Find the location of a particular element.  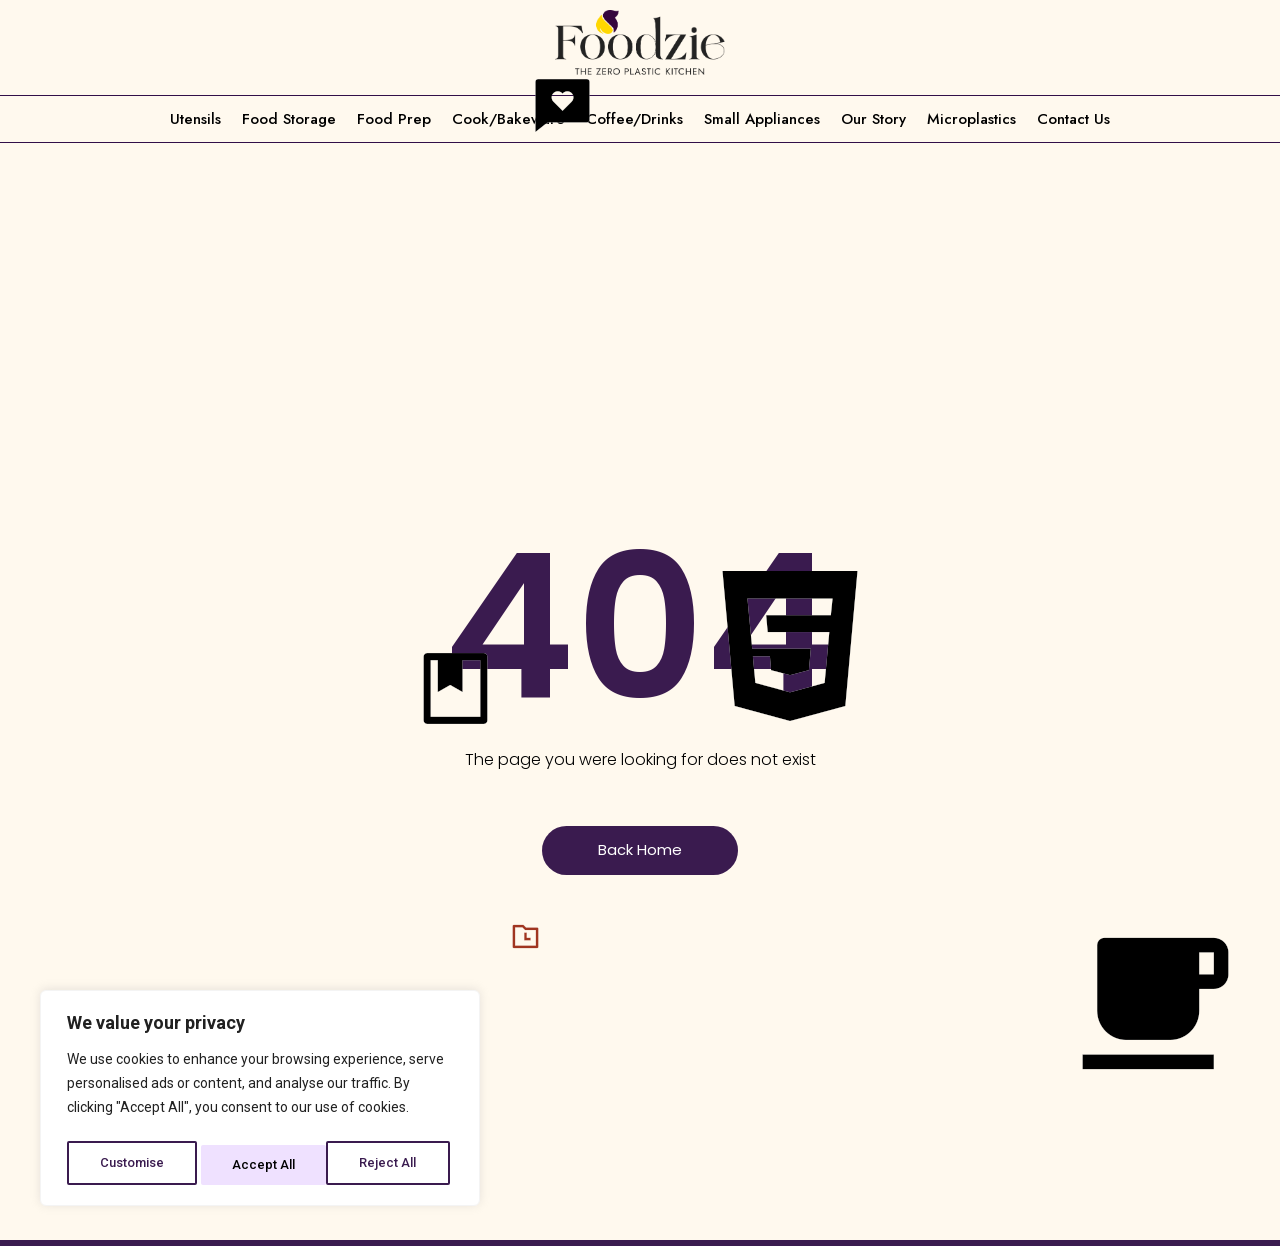

view folder history or previous versions is located at coordinates (525, 936).